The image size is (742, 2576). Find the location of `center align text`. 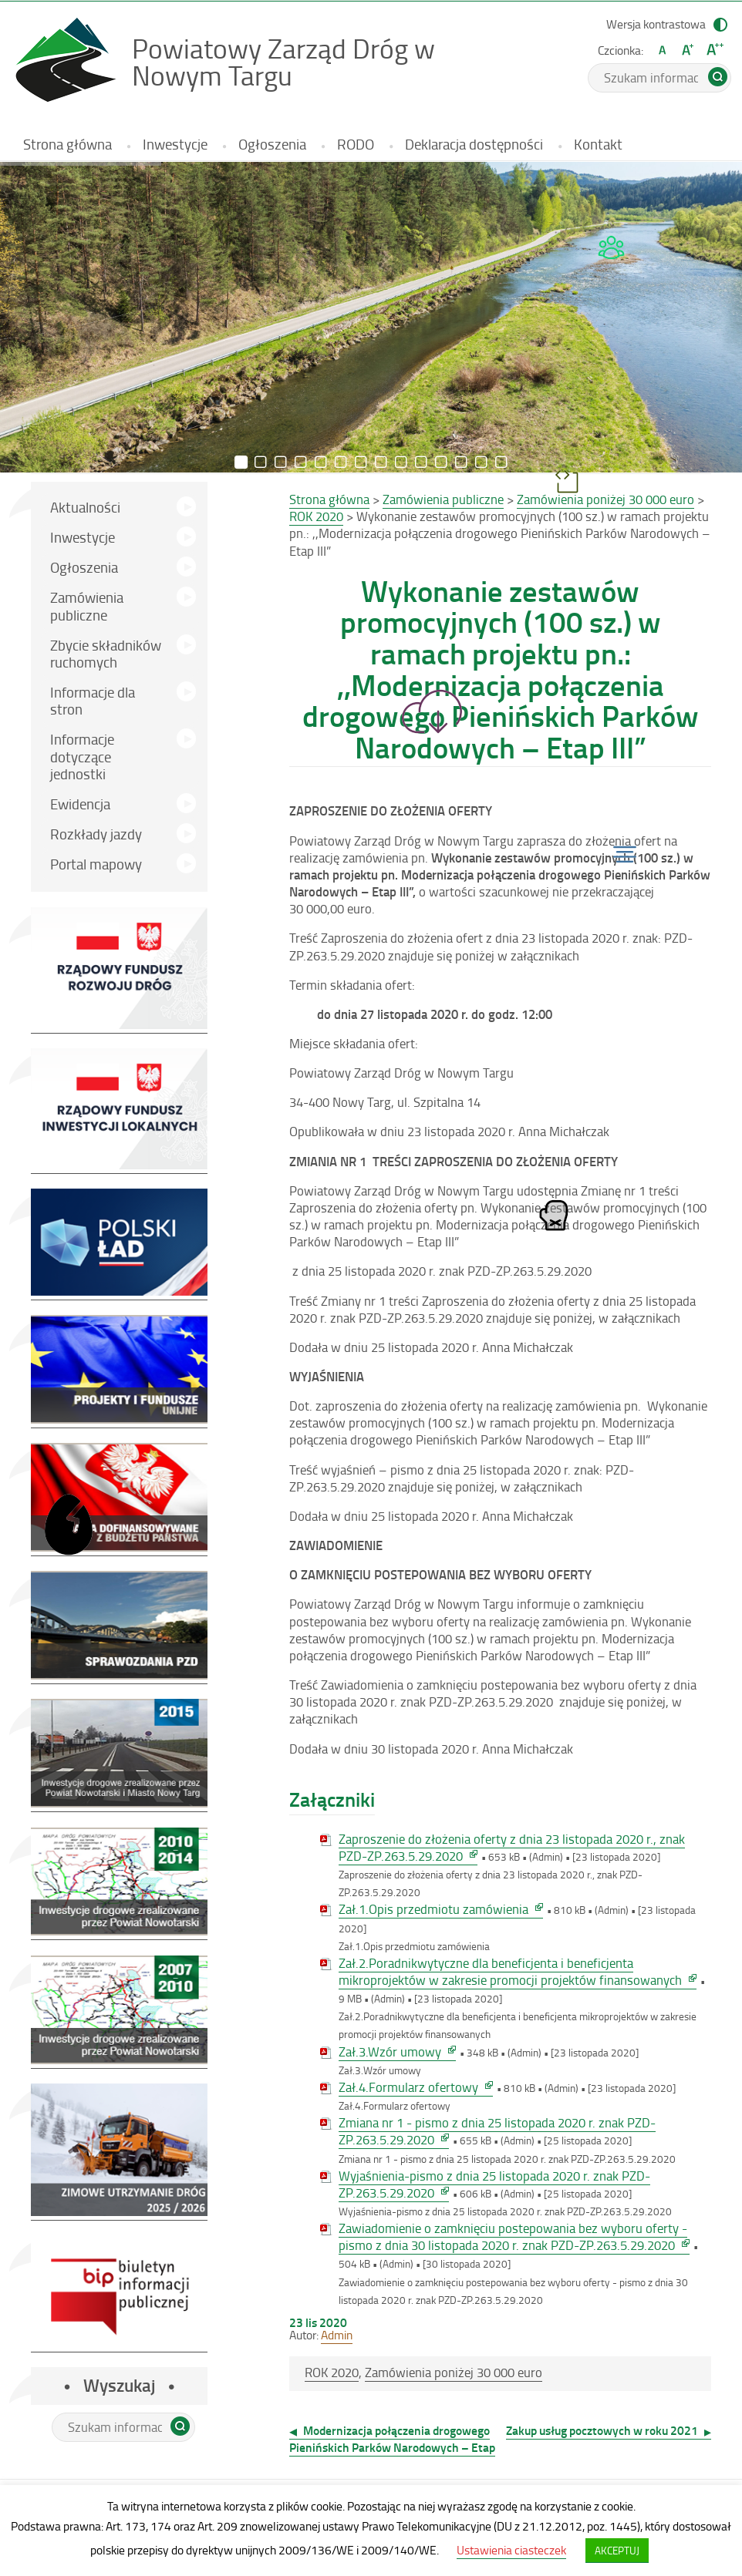

center align text is located at coordinates (625, 855).